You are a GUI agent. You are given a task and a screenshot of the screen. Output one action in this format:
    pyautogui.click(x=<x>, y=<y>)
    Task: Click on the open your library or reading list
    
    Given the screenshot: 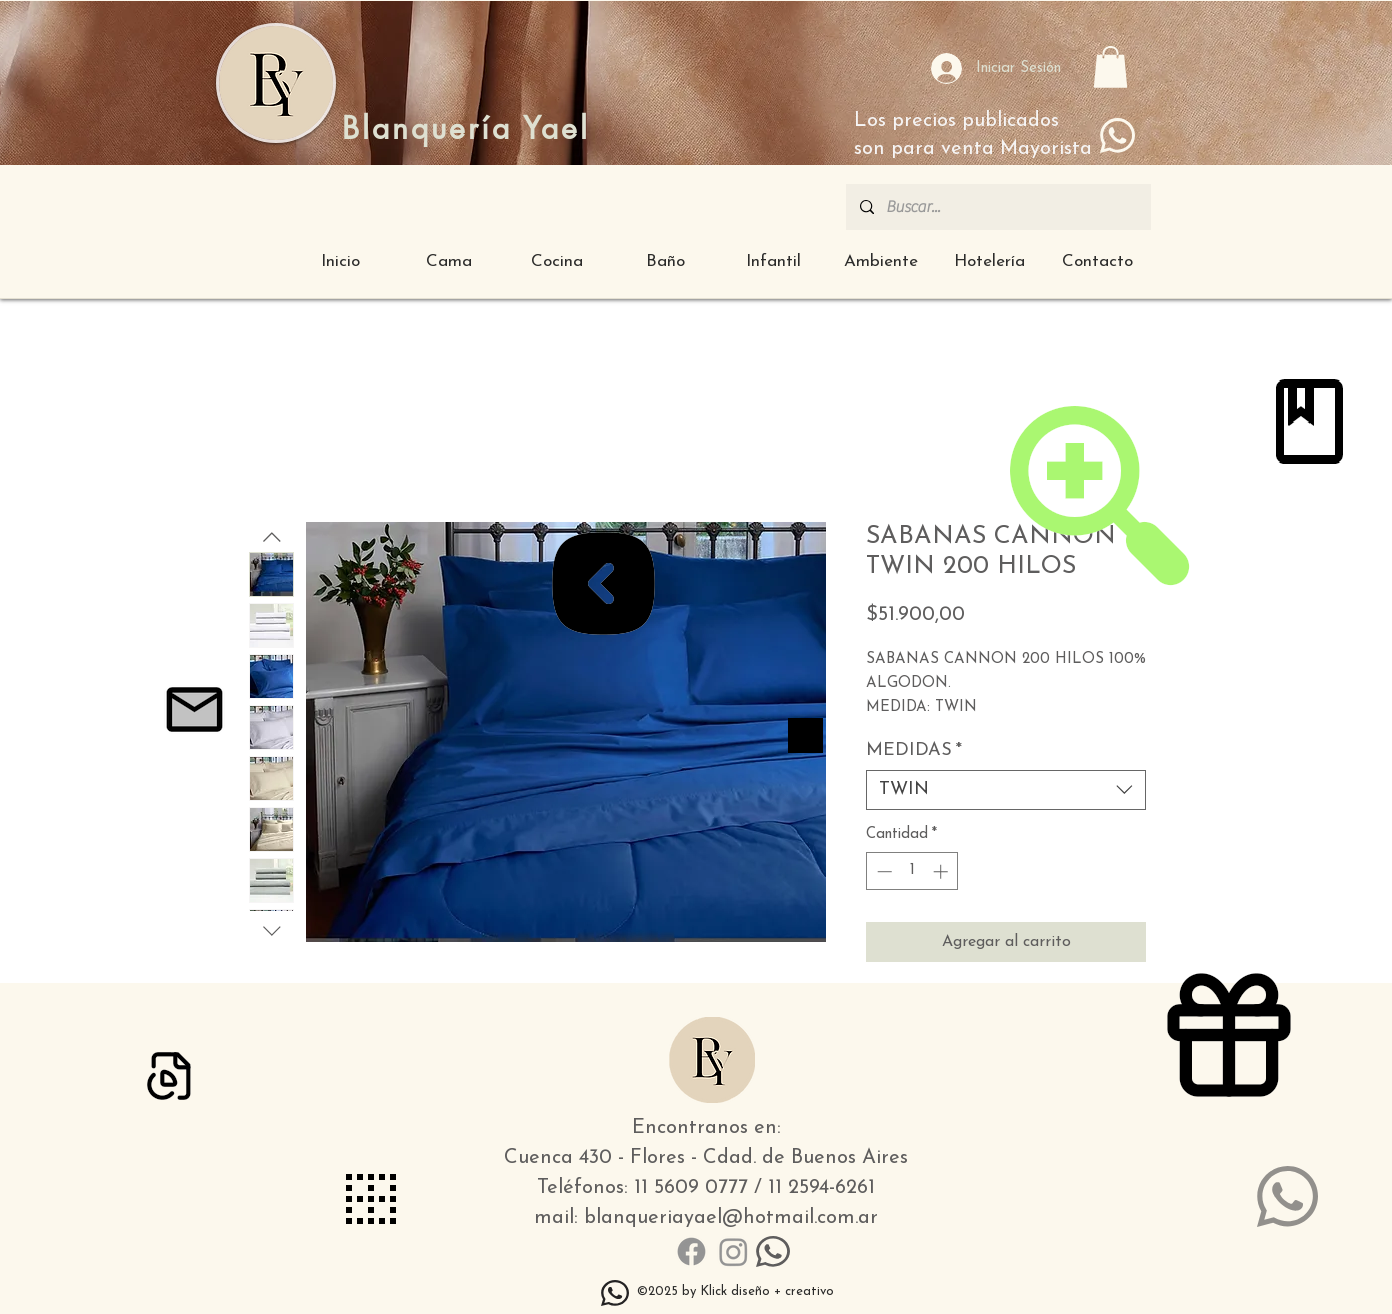 What is the action you would take?
    pyautogui.click(x=1309, y=421)
    